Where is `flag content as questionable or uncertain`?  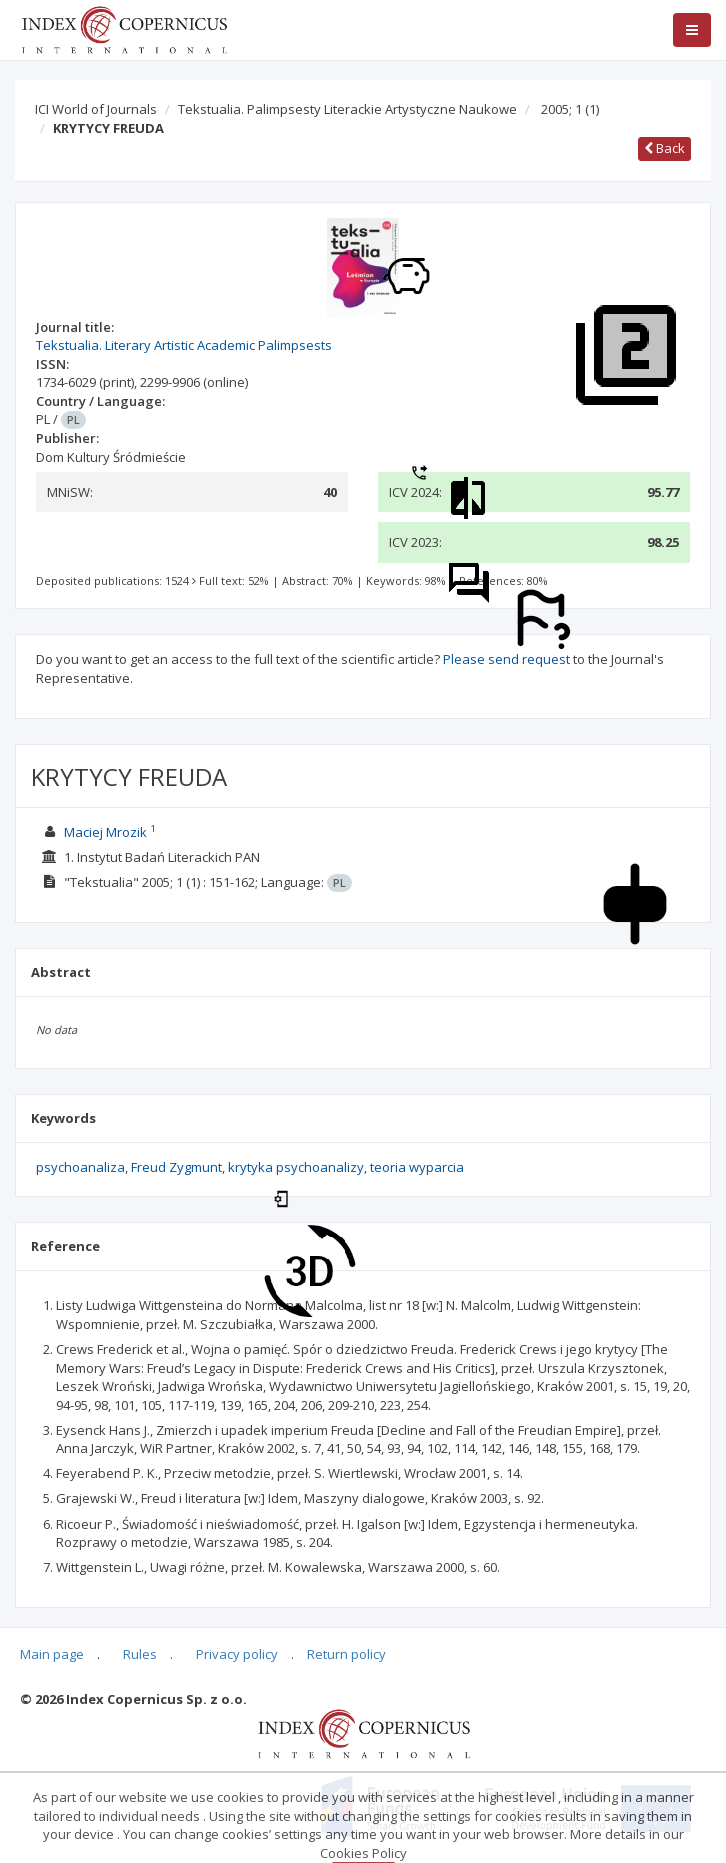
flag content as questionable or uncertain is located at coordinates (541, 617).